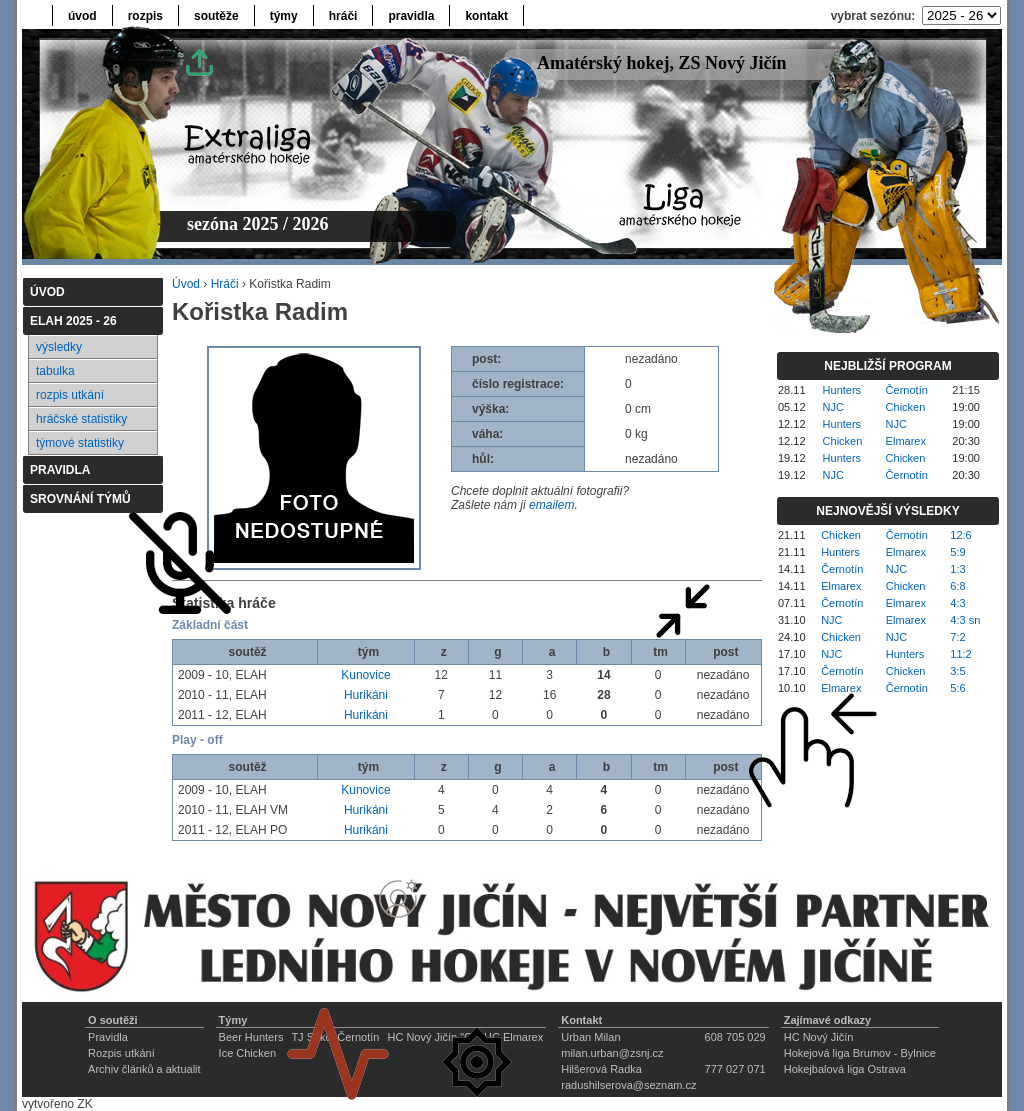 This screenshot has height=1111, width=1024. I want to click on minimize or collapse the current window, so click(683, 611).